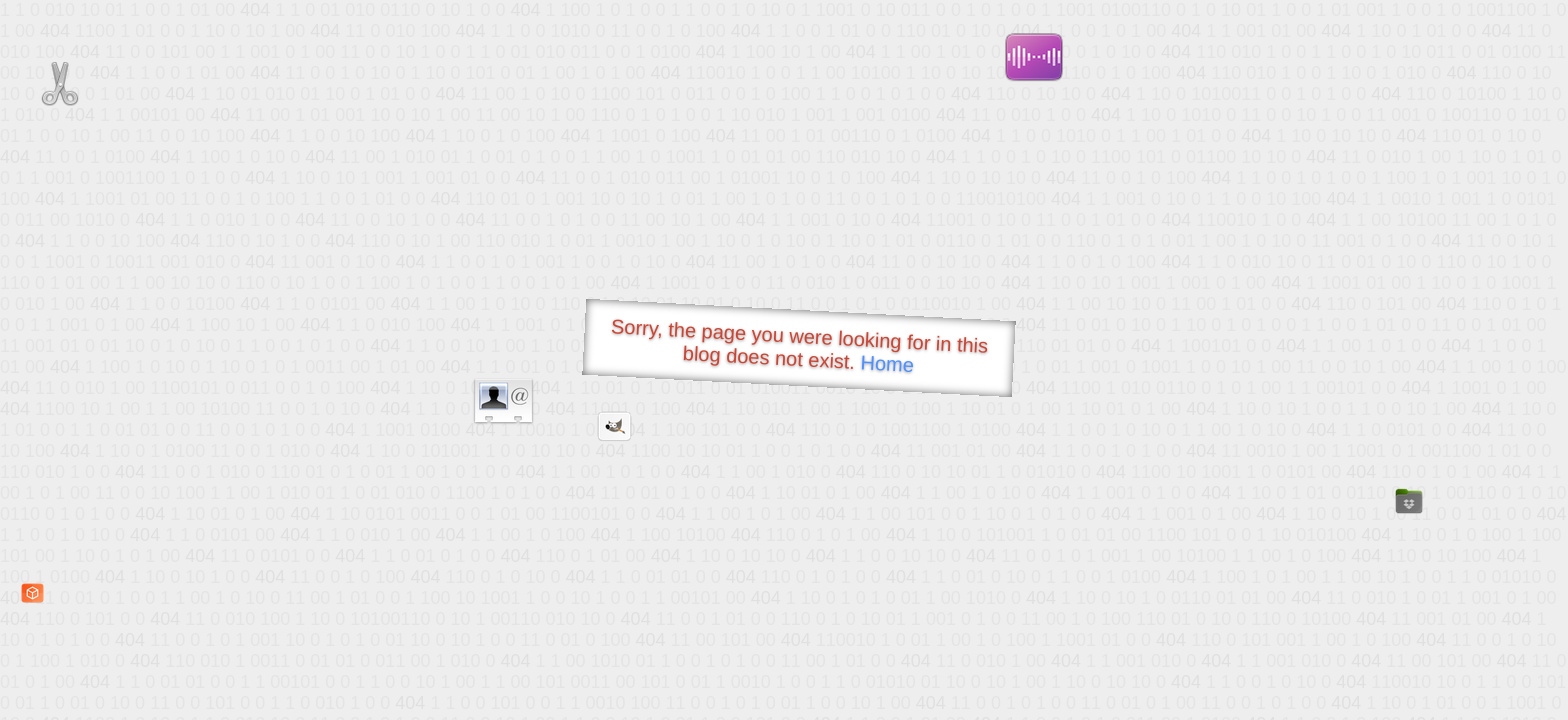 The width and height of the screenshot is (1568, 720). What do you see at coordinates (614, 425) in the screenshot?
I see `open a GIMP project file` at bounding box center [614, 425].